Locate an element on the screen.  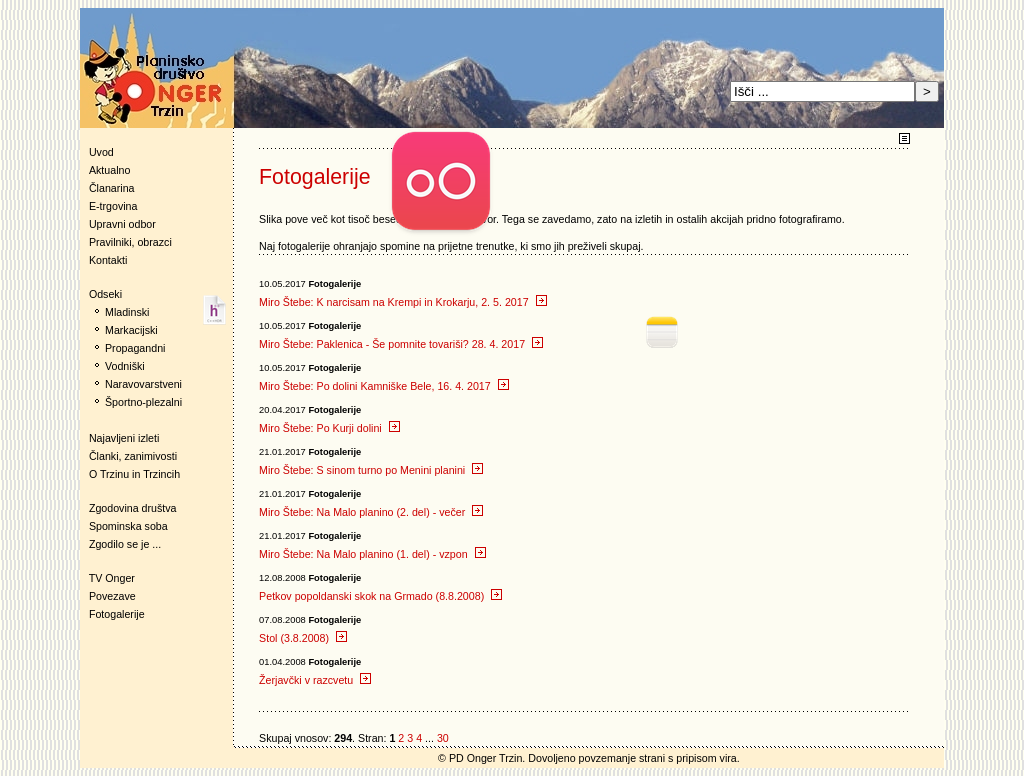
open the notes app is located at coordinates (662, 332).